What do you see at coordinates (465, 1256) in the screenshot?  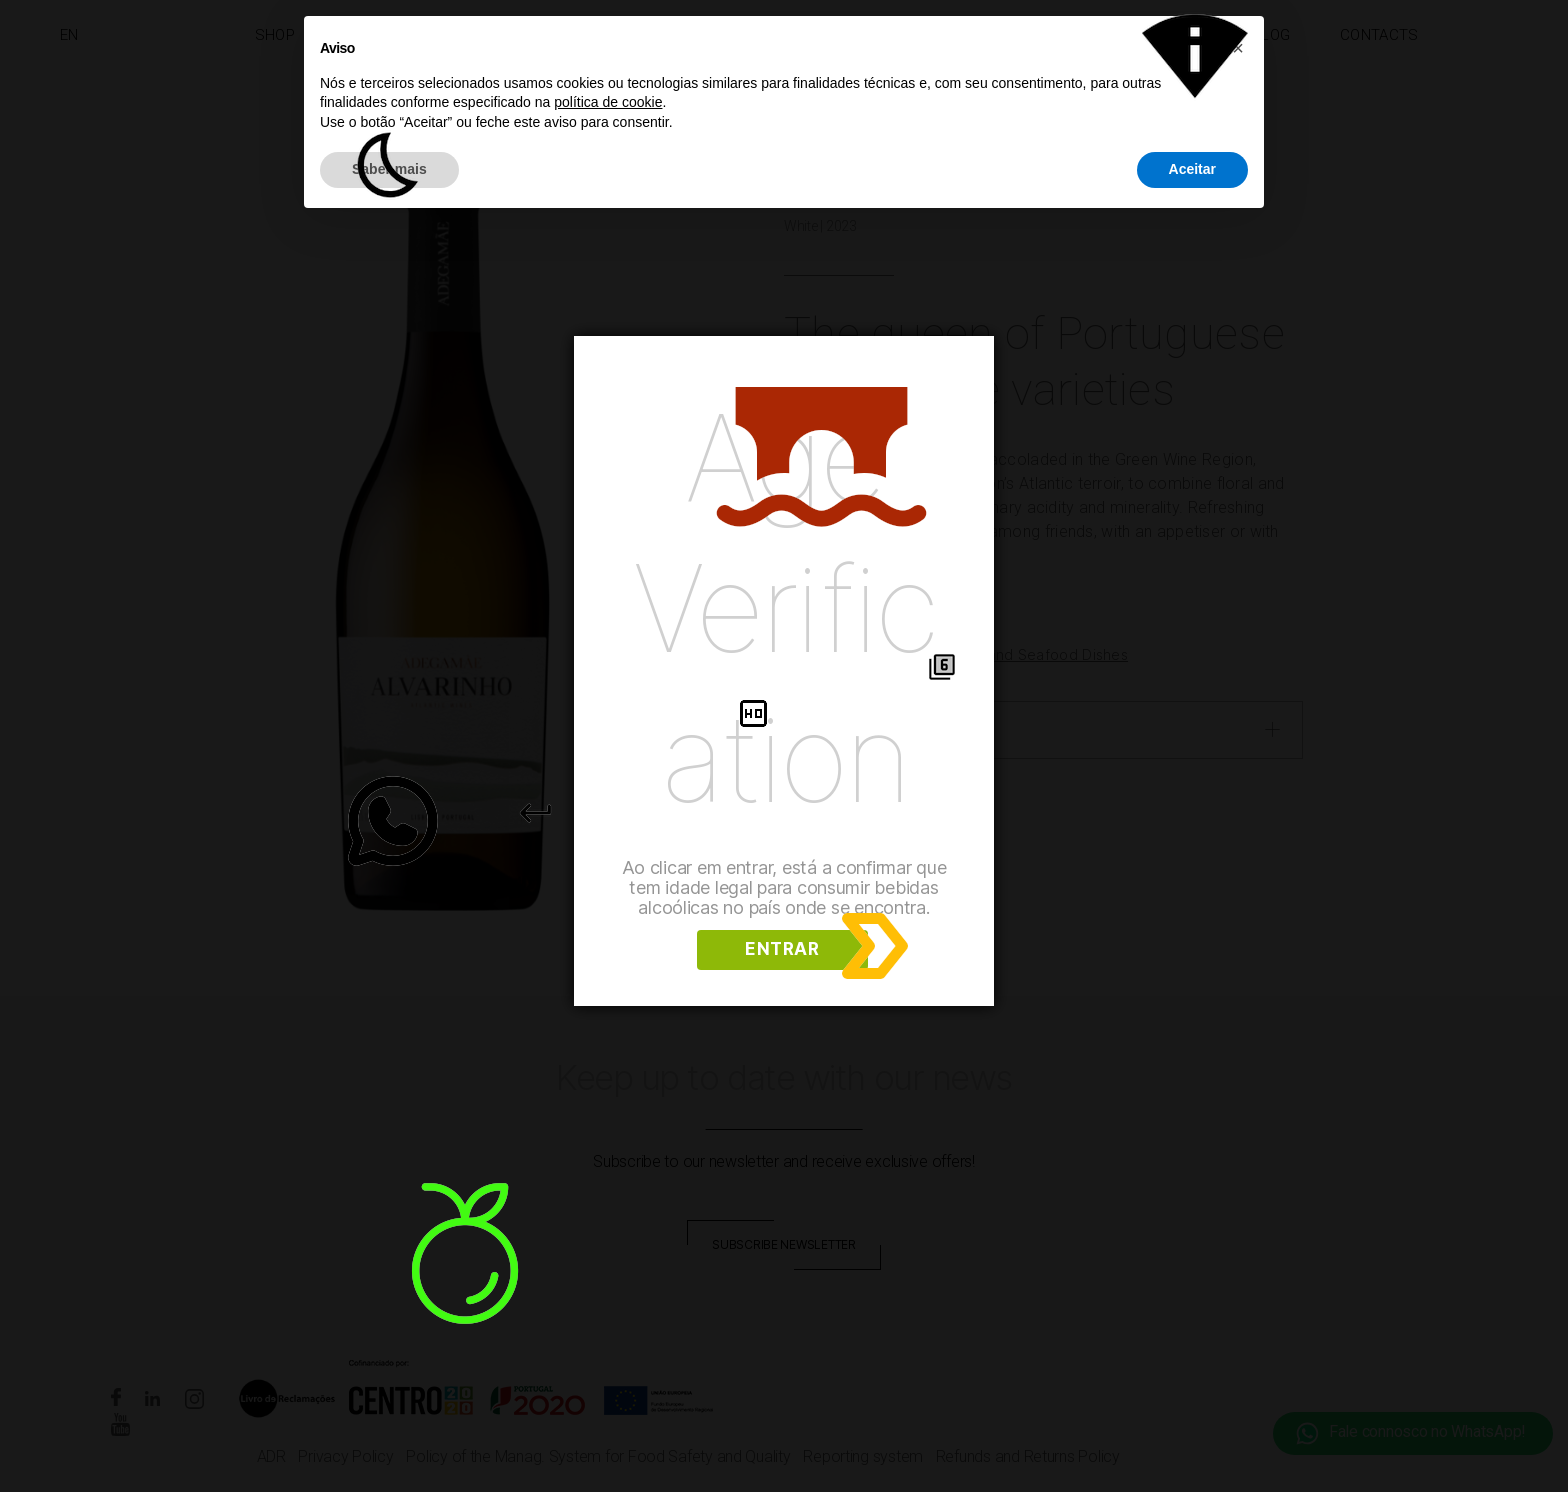 I see `indicates citrus or orange flavor option` at bounding box center [465, 1256].